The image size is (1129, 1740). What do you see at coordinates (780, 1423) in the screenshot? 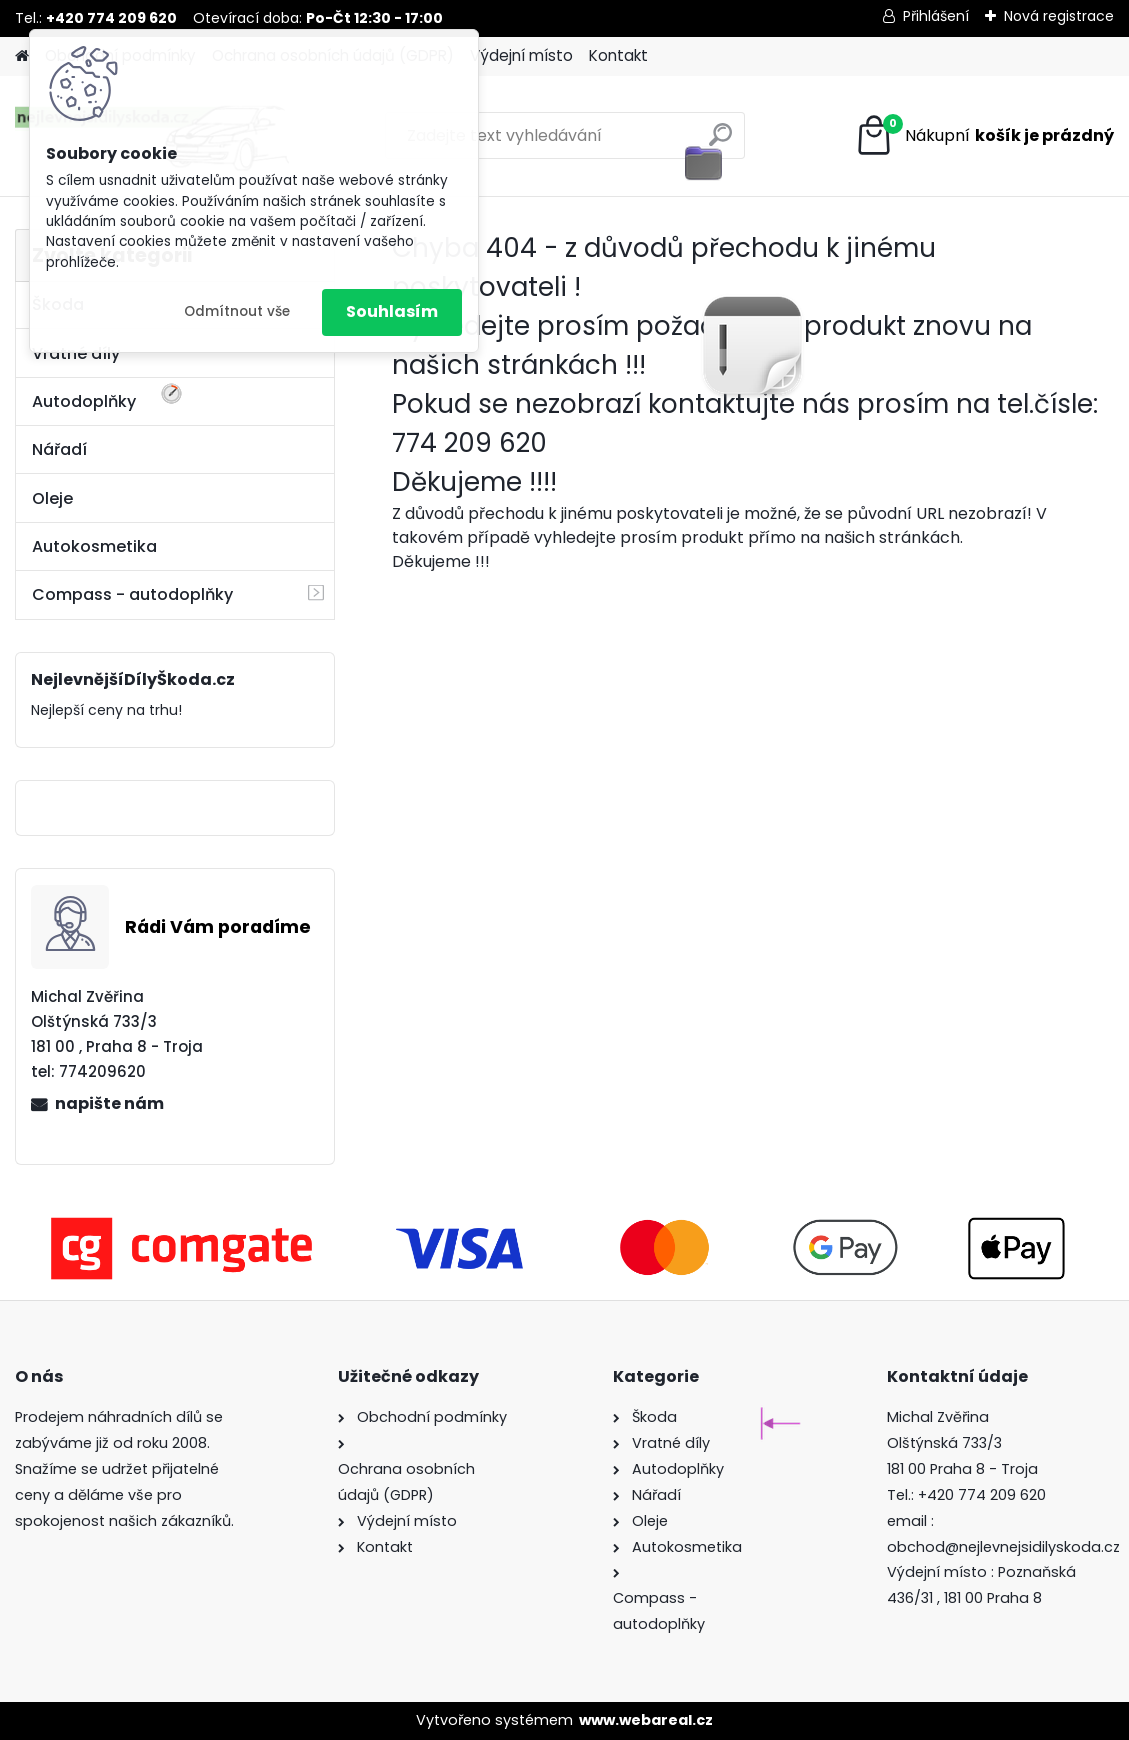
I see `go to the first item in a list or sequence` at bounding box center [780, 1423].